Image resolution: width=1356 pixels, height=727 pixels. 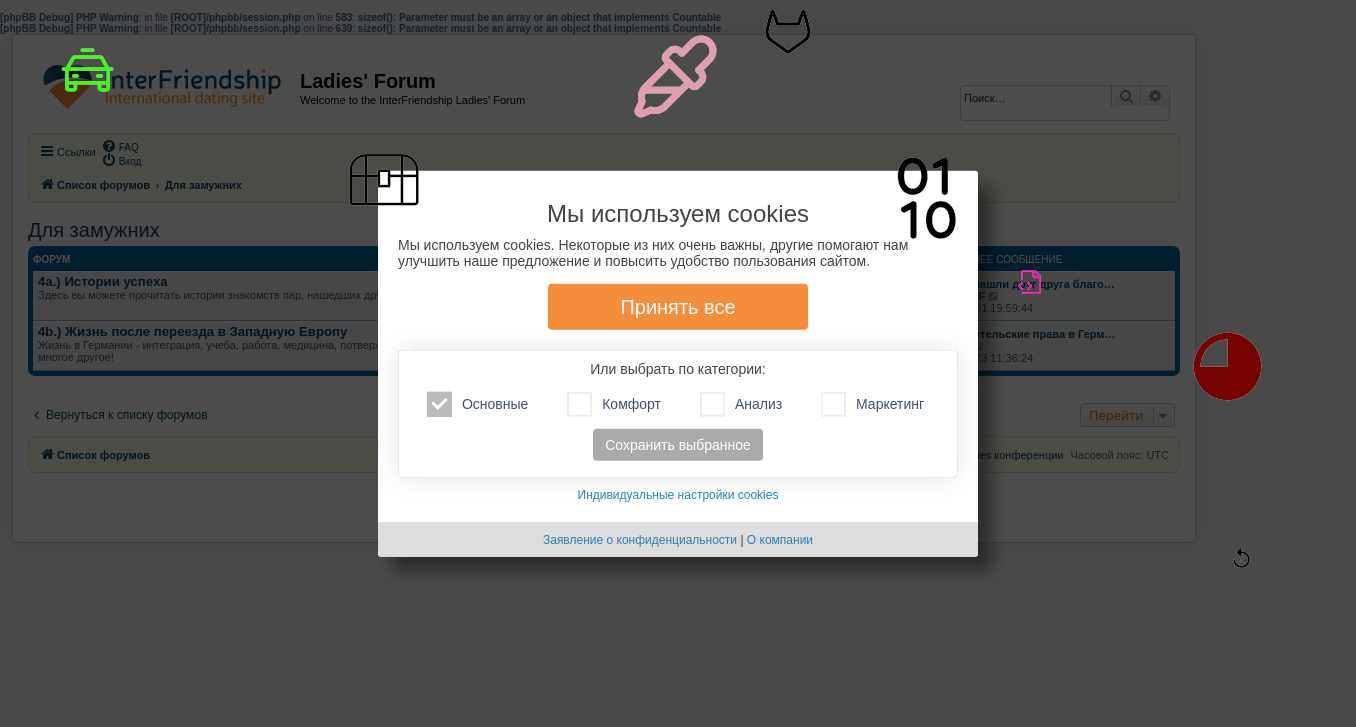 What do you see at coordinates (788, 31) in the screenshot?
I see `open GitLab repository` at bounding box center [788, 31].